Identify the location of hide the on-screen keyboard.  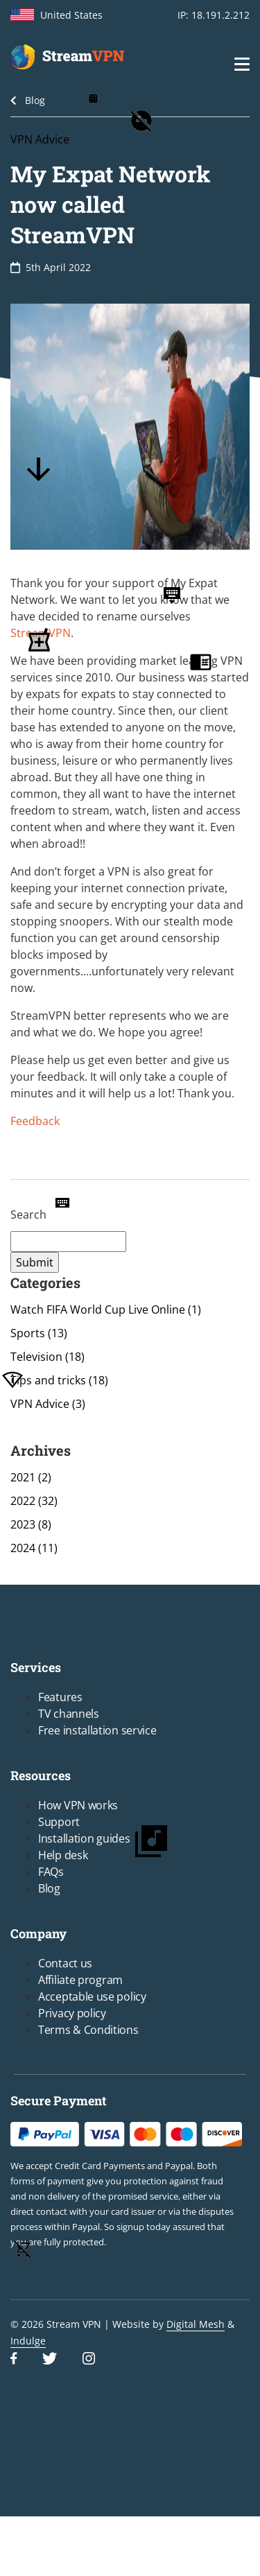
(172, 595).